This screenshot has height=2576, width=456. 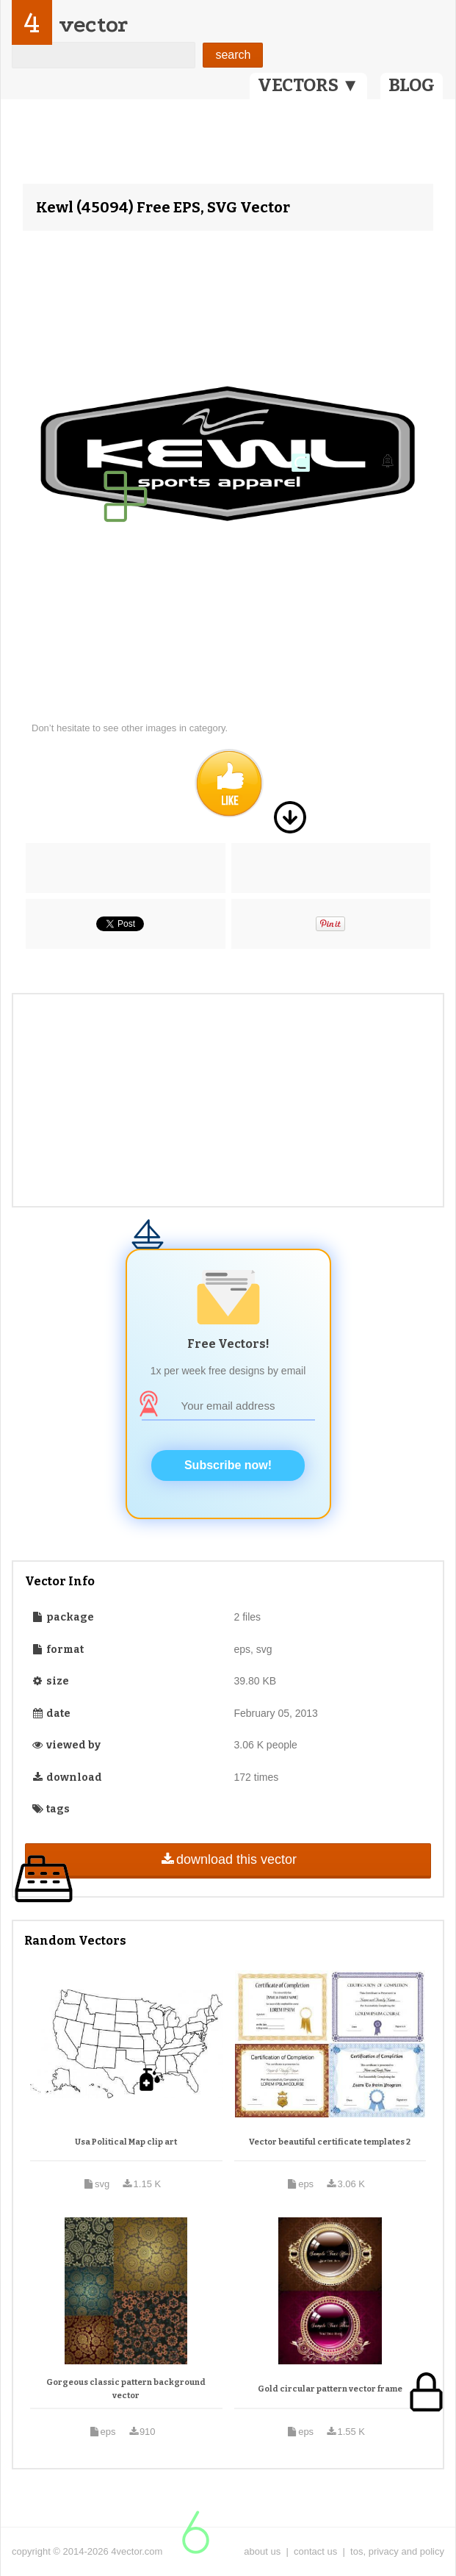 I want to click on indicates a locked or protected item, so click(x=426, y=2392).